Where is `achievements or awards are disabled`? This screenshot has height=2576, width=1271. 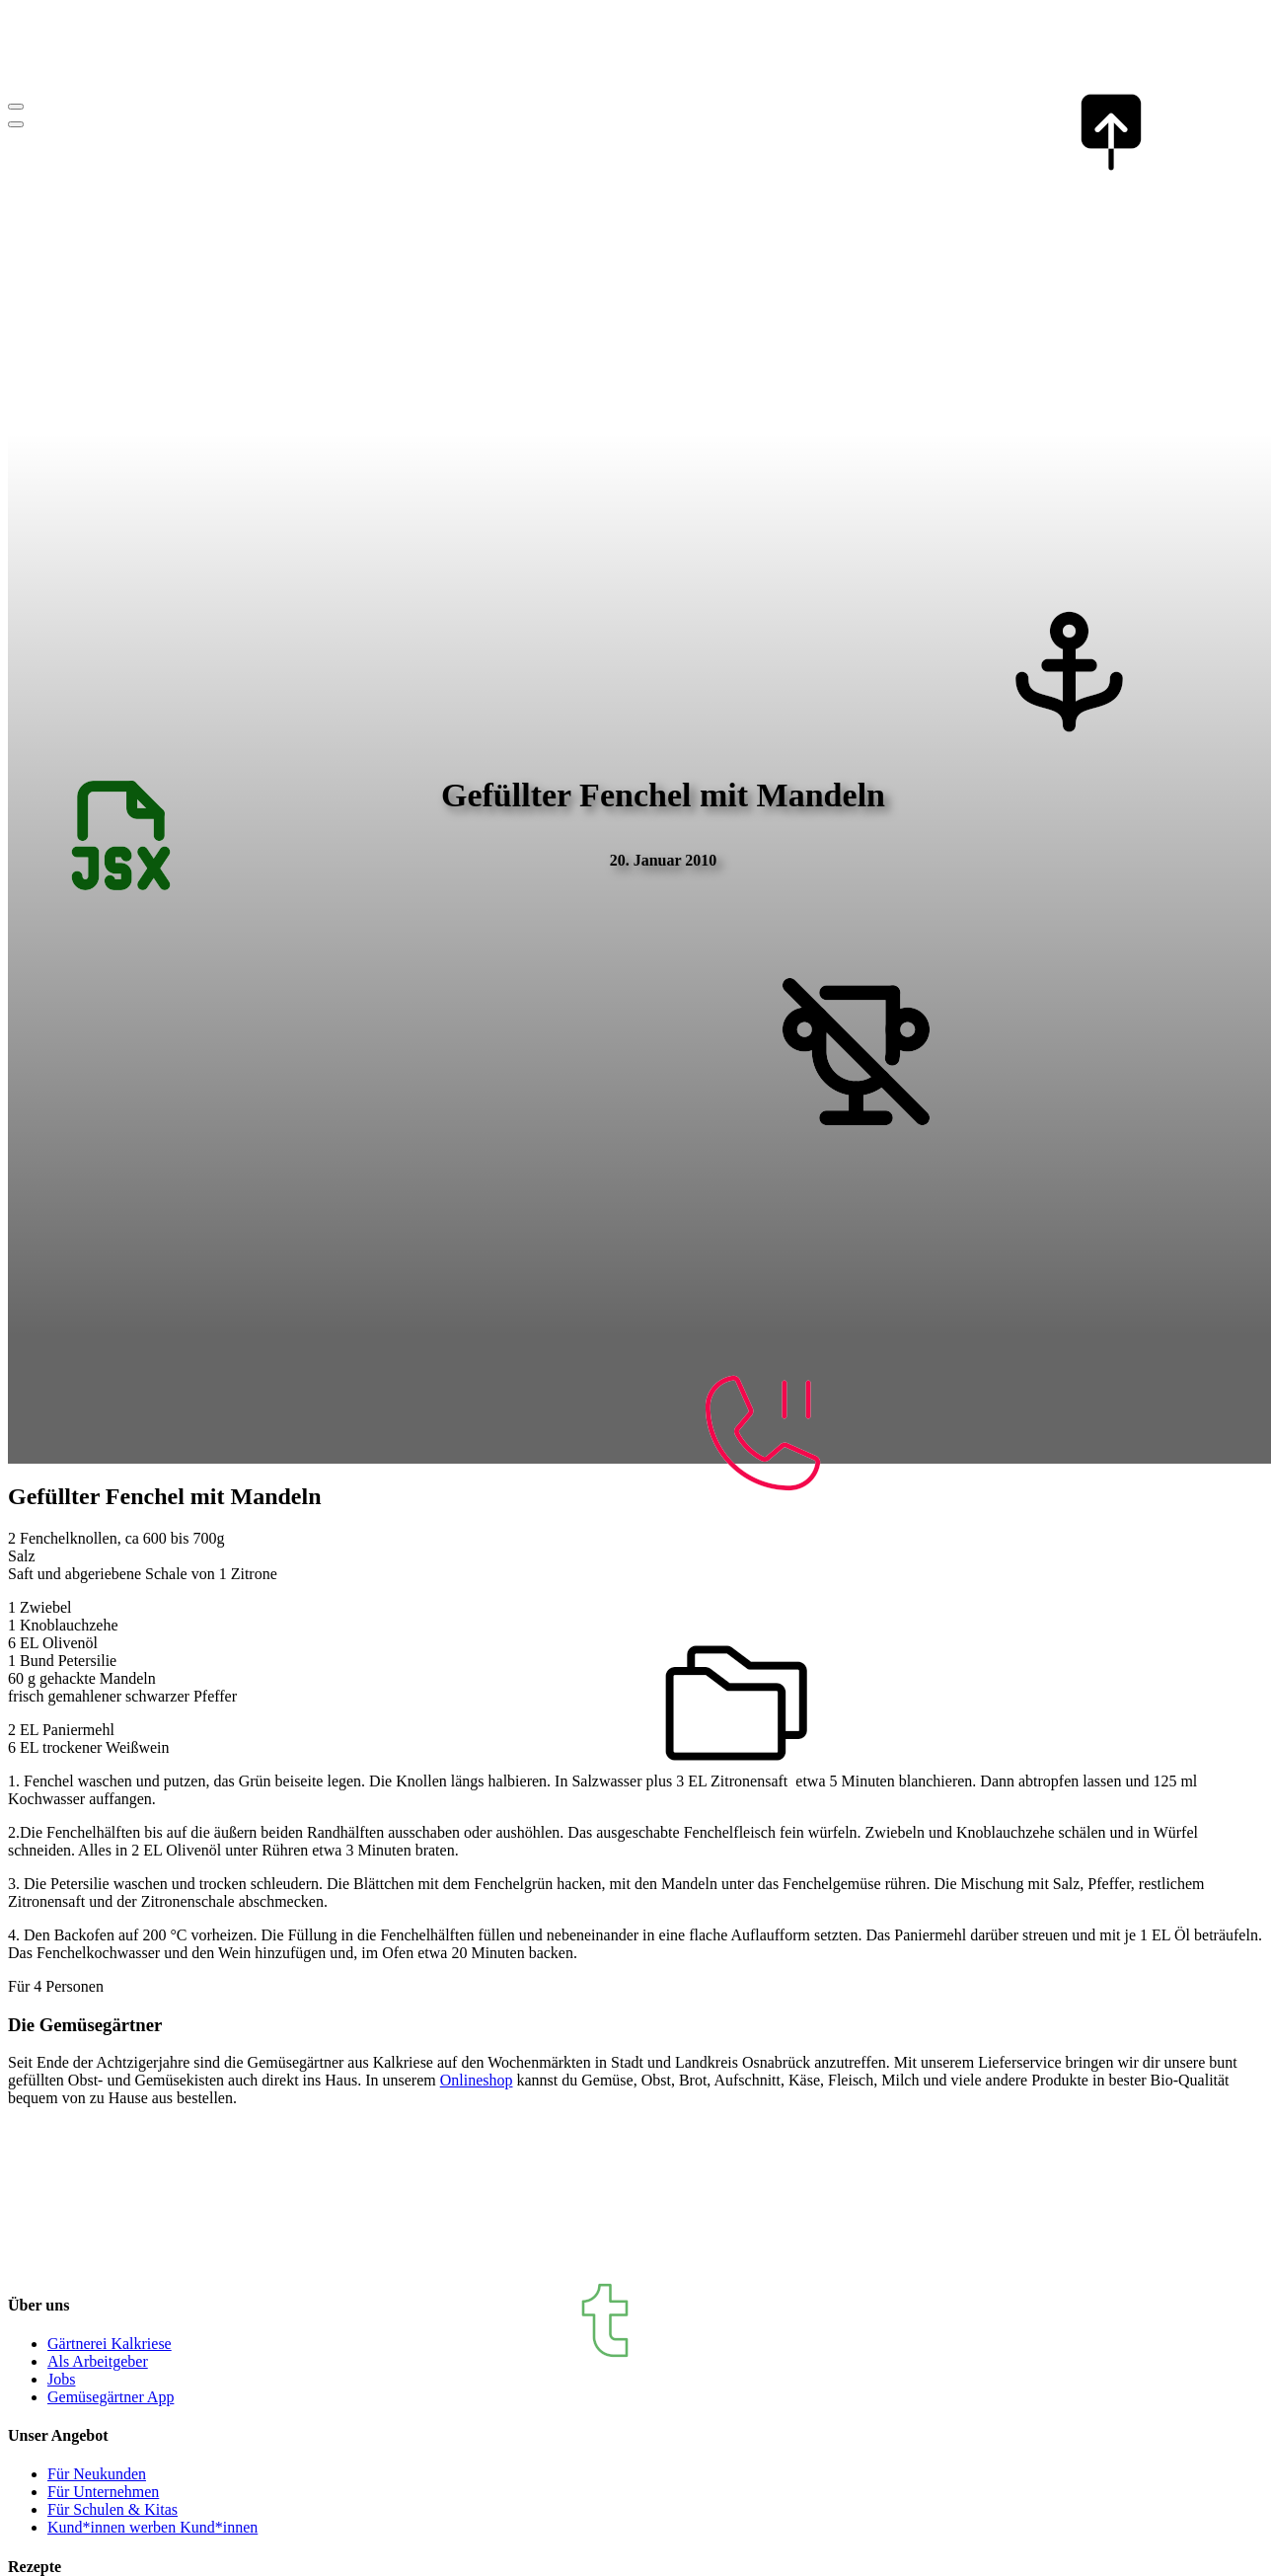
achievements or awards are disabled is located at coordinates (856, 1051).